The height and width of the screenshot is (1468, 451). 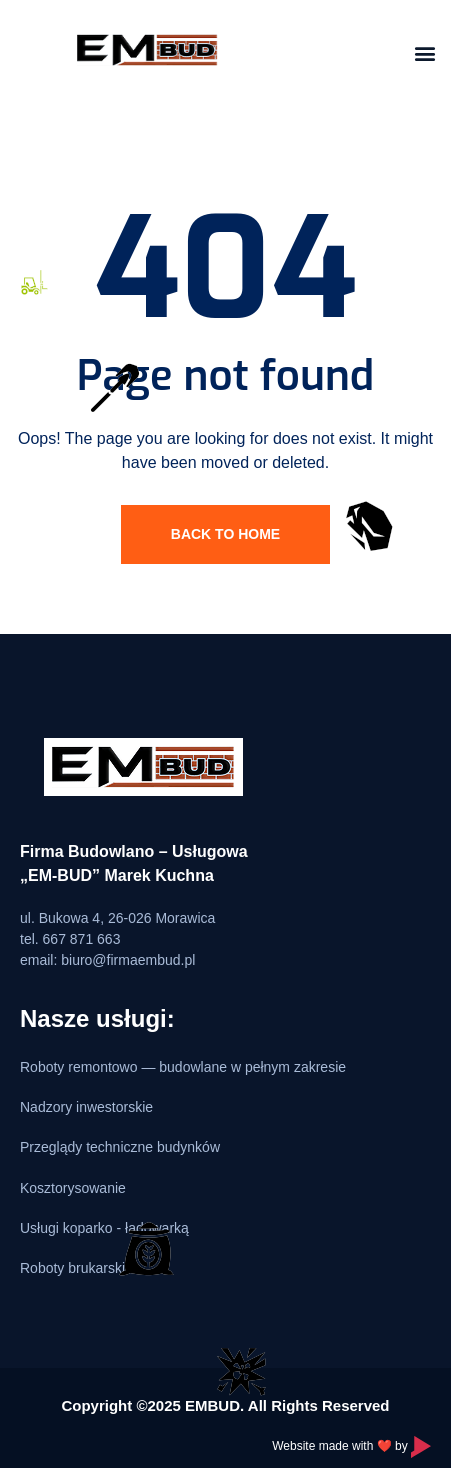 What do you see at coordinates (146, 1248) in the screenshot?
I see `flour ingredient in a cooking or recipe app` at bounding box center [146, 1248].